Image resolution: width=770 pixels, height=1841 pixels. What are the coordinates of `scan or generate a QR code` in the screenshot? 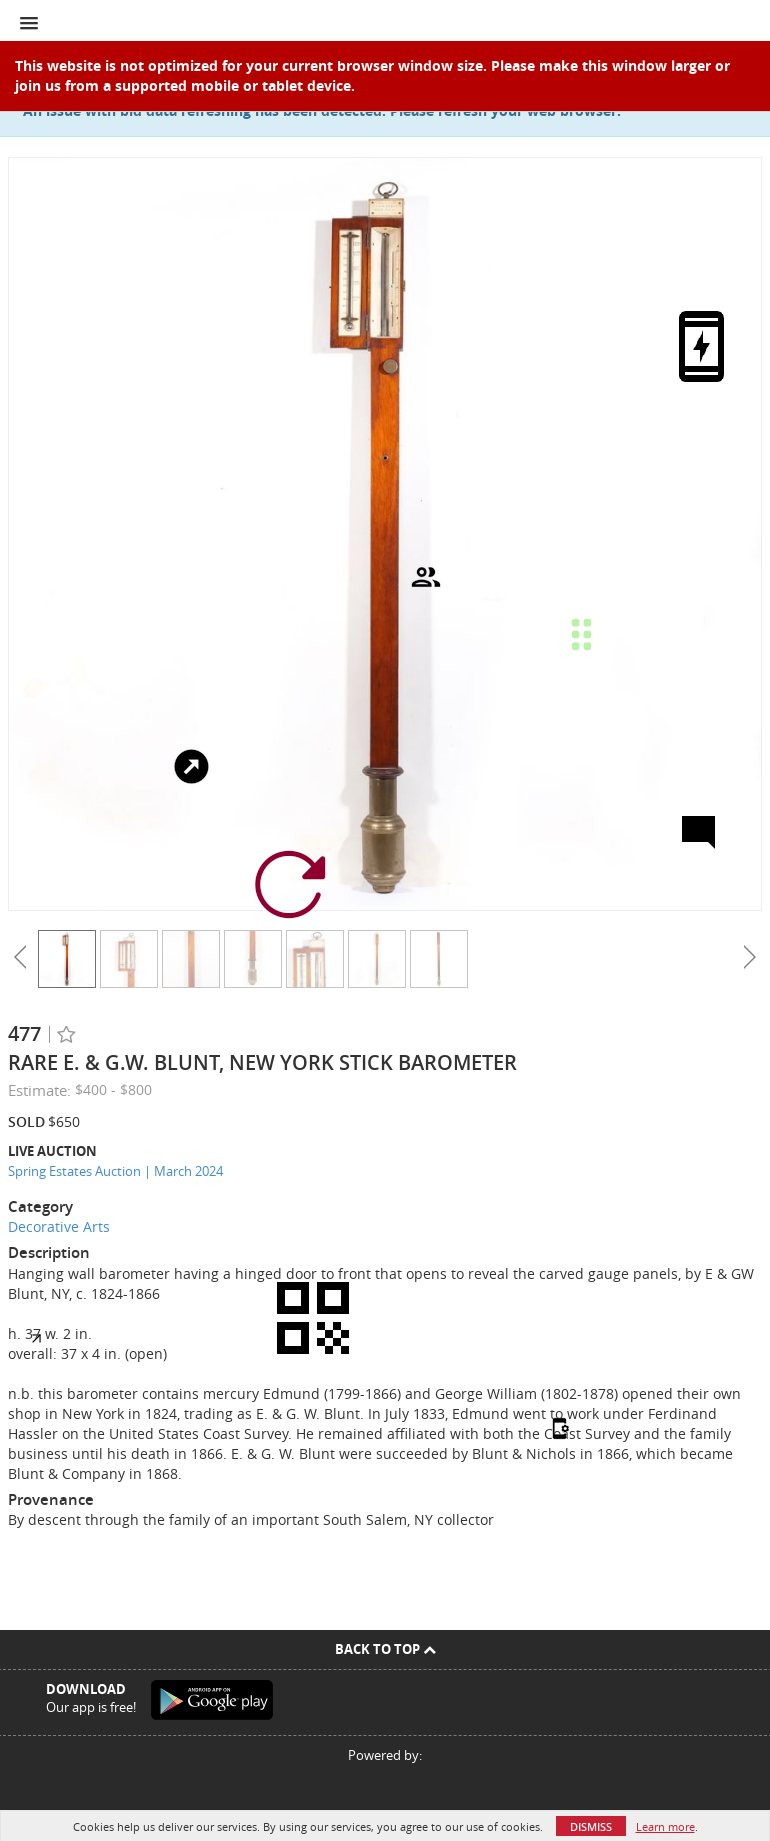 It's located at (313, 1318).